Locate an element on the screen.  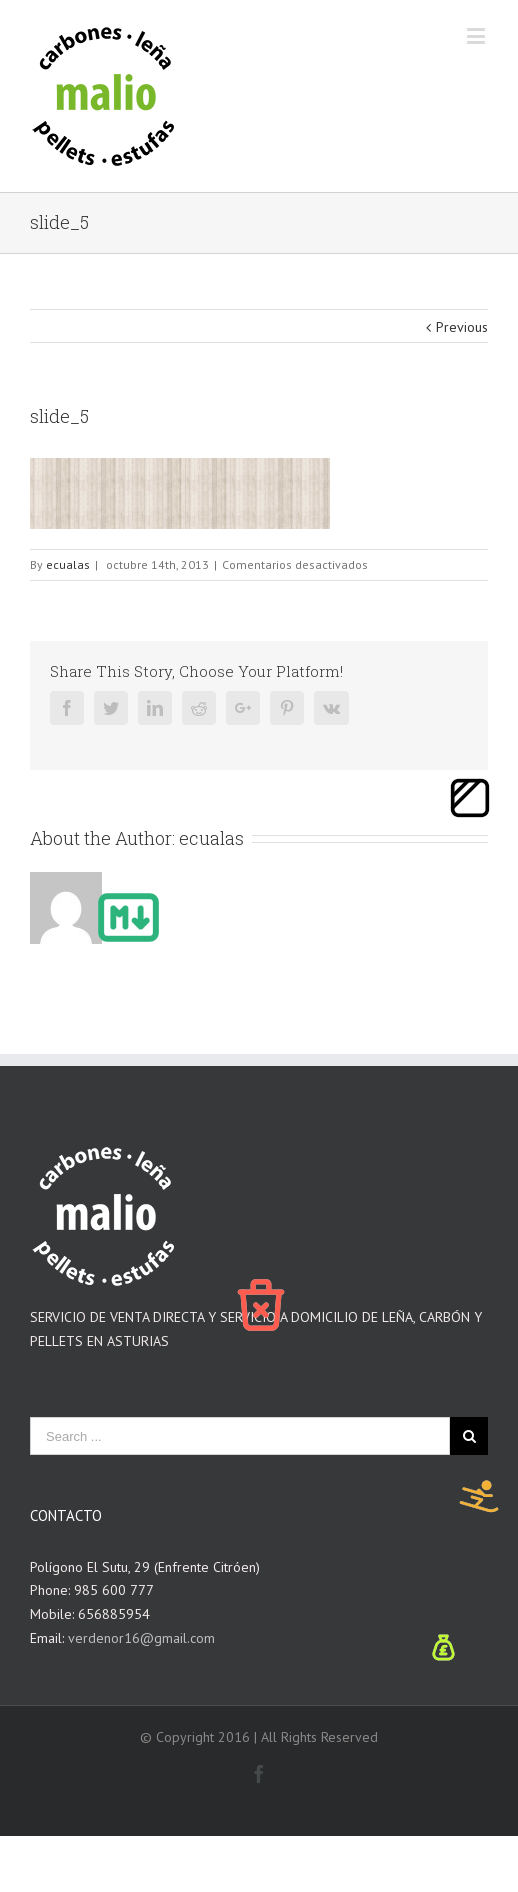
permanently delete an item is located at coordinates (261, 1305).